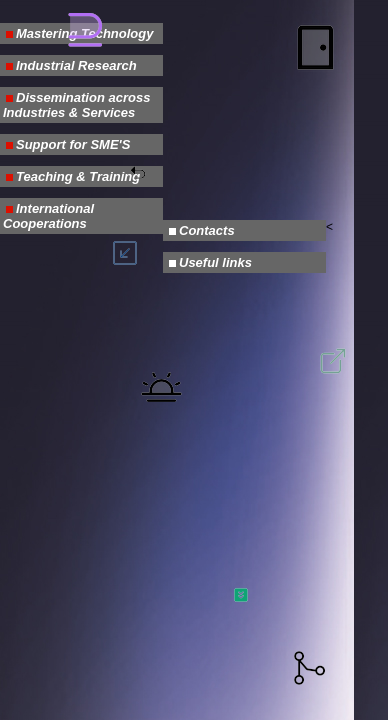 The image size is (388, 720). What do you see at coordinates (138, 173) in the screenshot?
I see `undo previous action` at bounding box center [138, 173].